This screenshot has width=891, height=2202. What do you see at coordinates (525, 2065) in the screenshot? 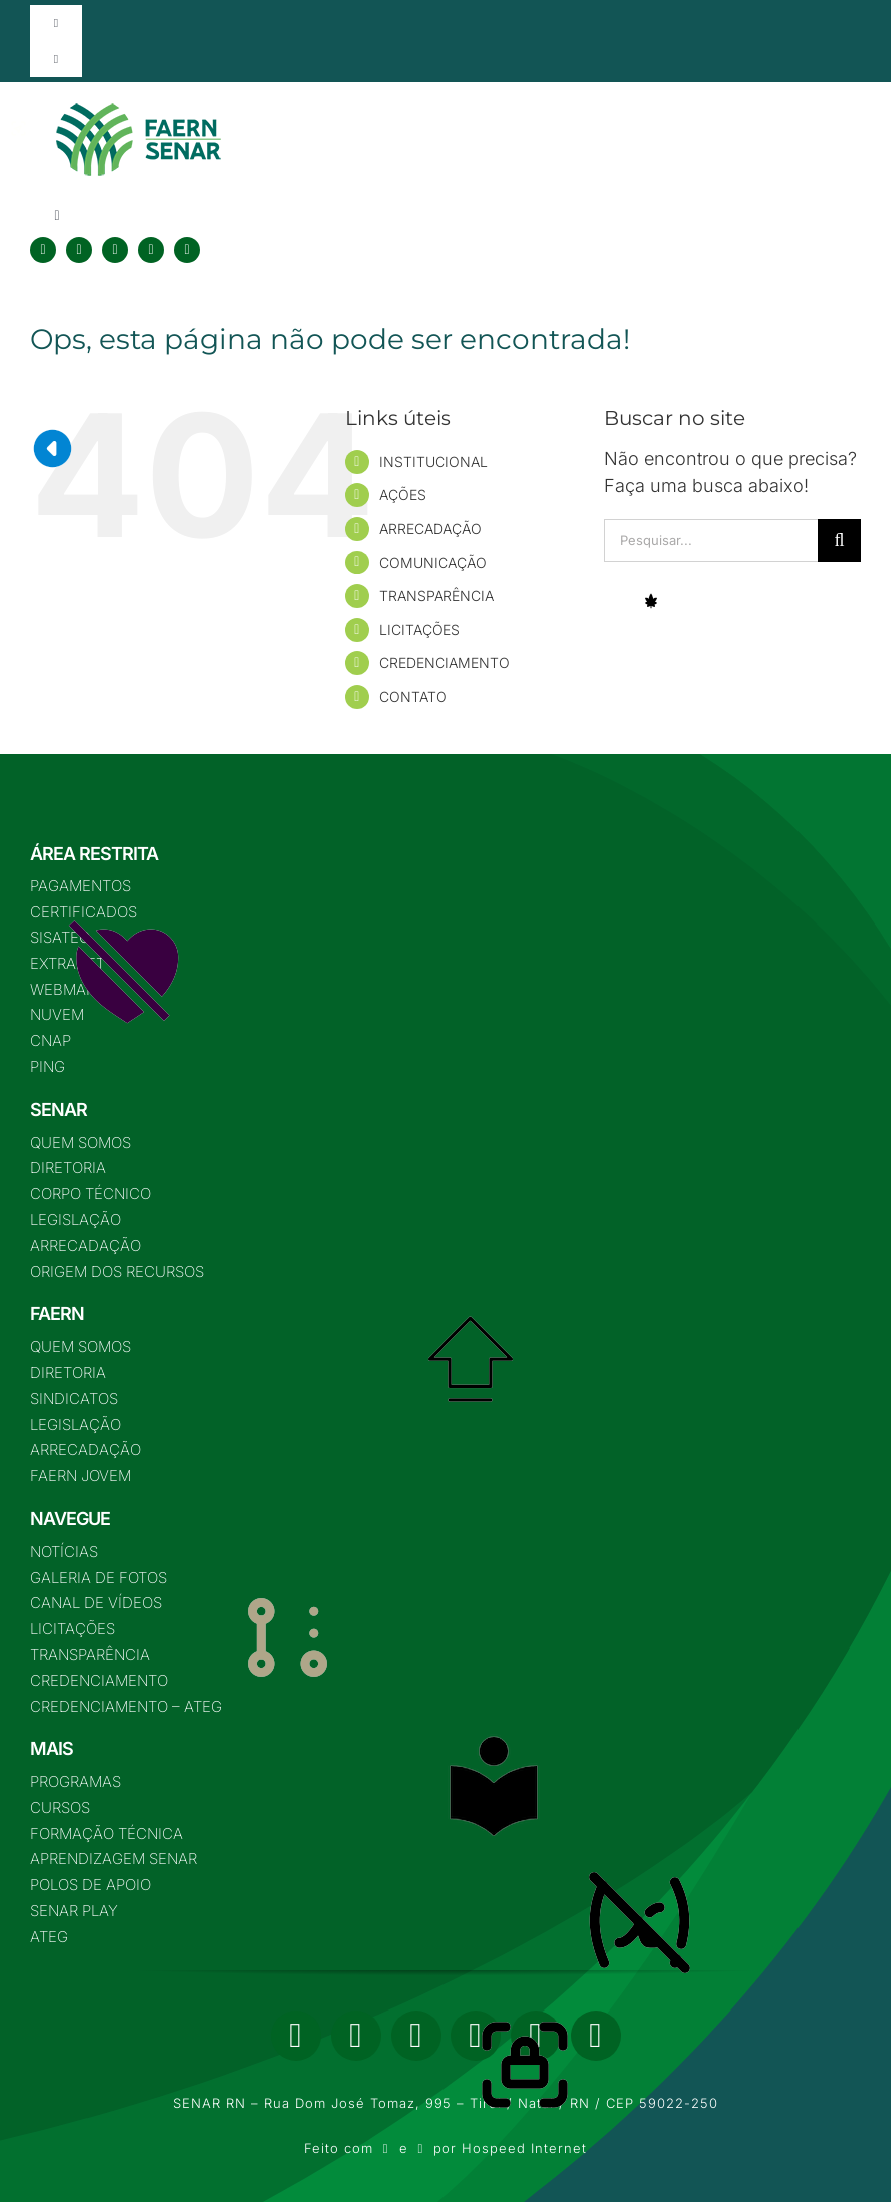
I see `access secure or locked content` at bounding box center [525, 2065].